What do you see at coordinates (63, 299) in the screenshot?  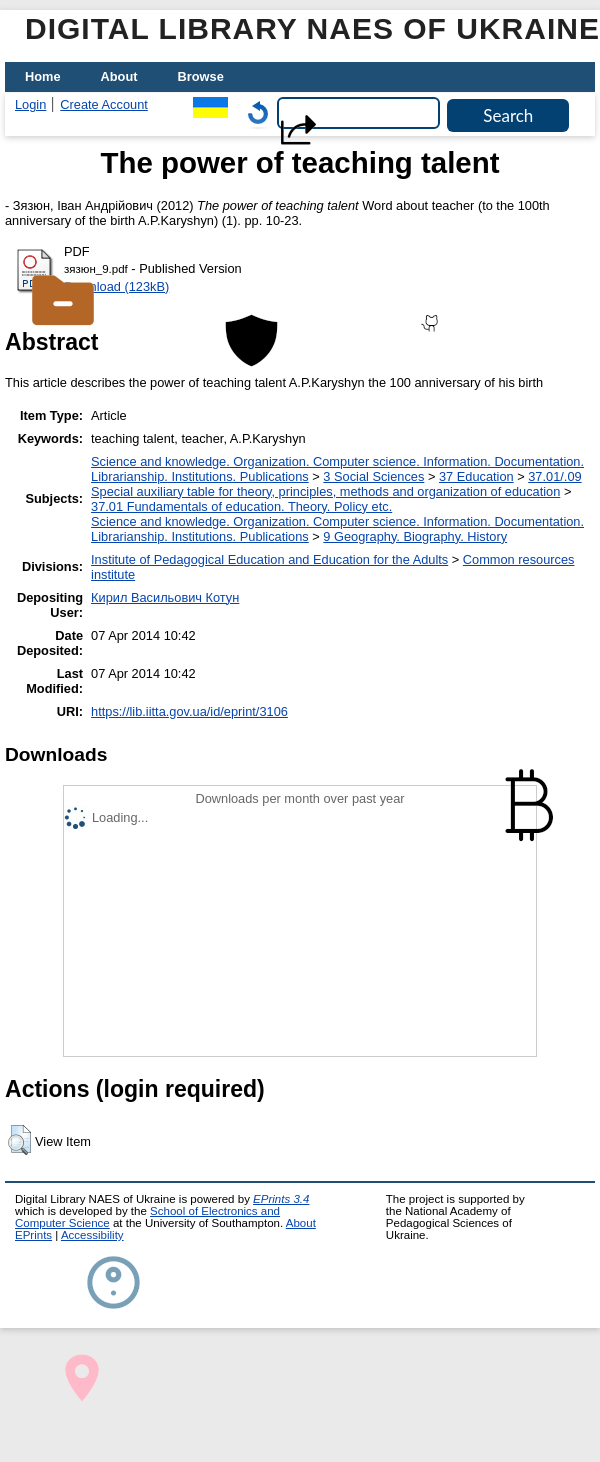 I see `remove a folder` at bounding box center [63, 299].